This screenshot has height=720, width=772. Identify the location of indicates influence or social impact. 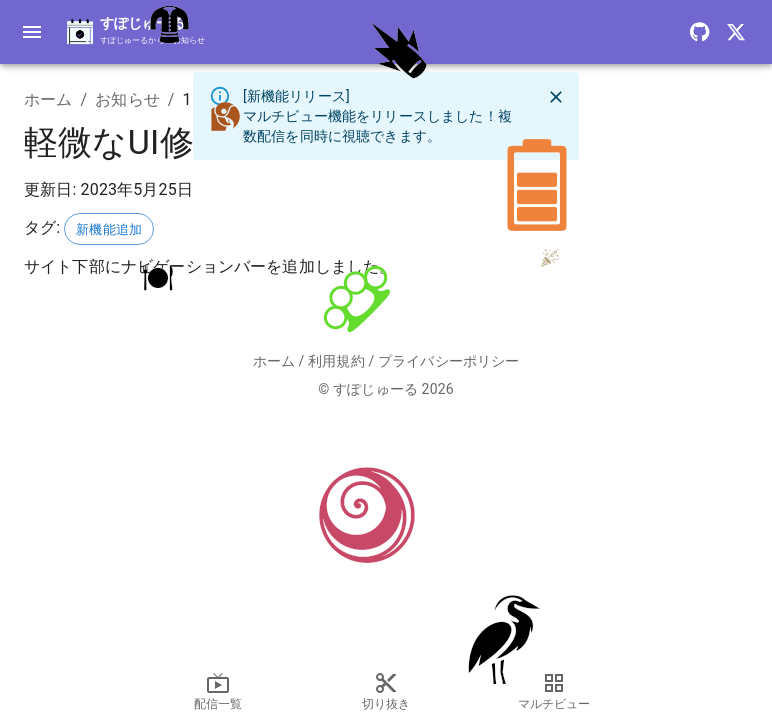
(398, 50).